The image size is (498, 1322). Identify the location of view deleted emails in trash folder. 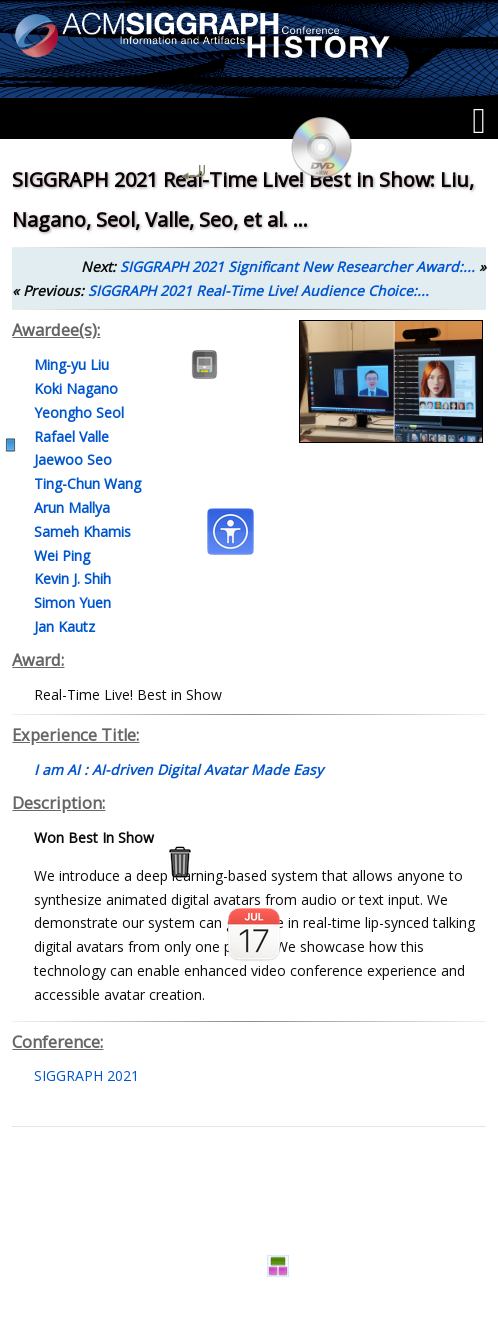
(180, 862).